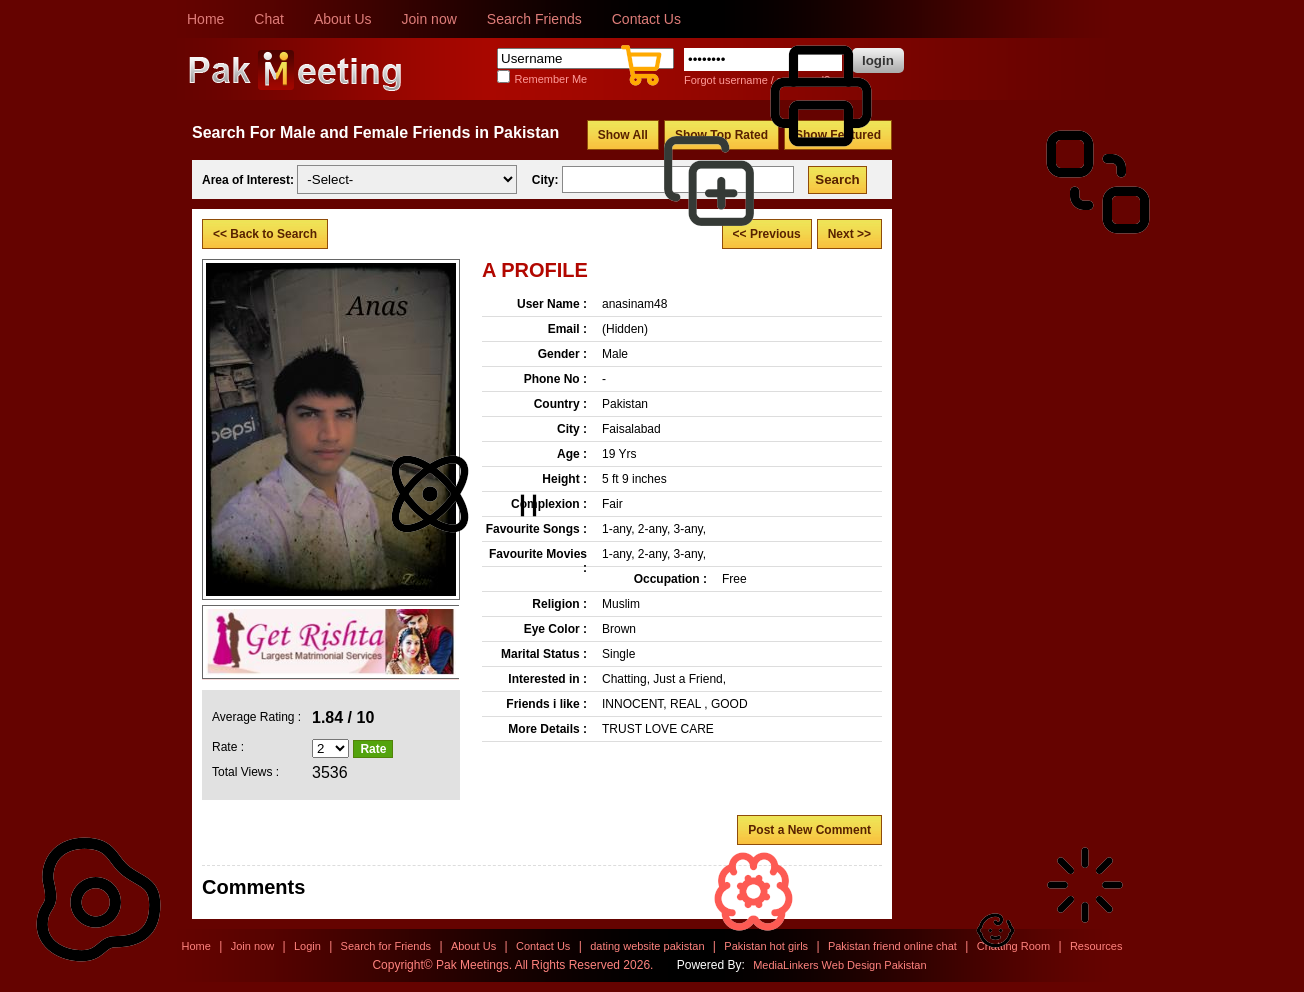  I want to click on access parental or child-friendly mode, so click(995, 930).